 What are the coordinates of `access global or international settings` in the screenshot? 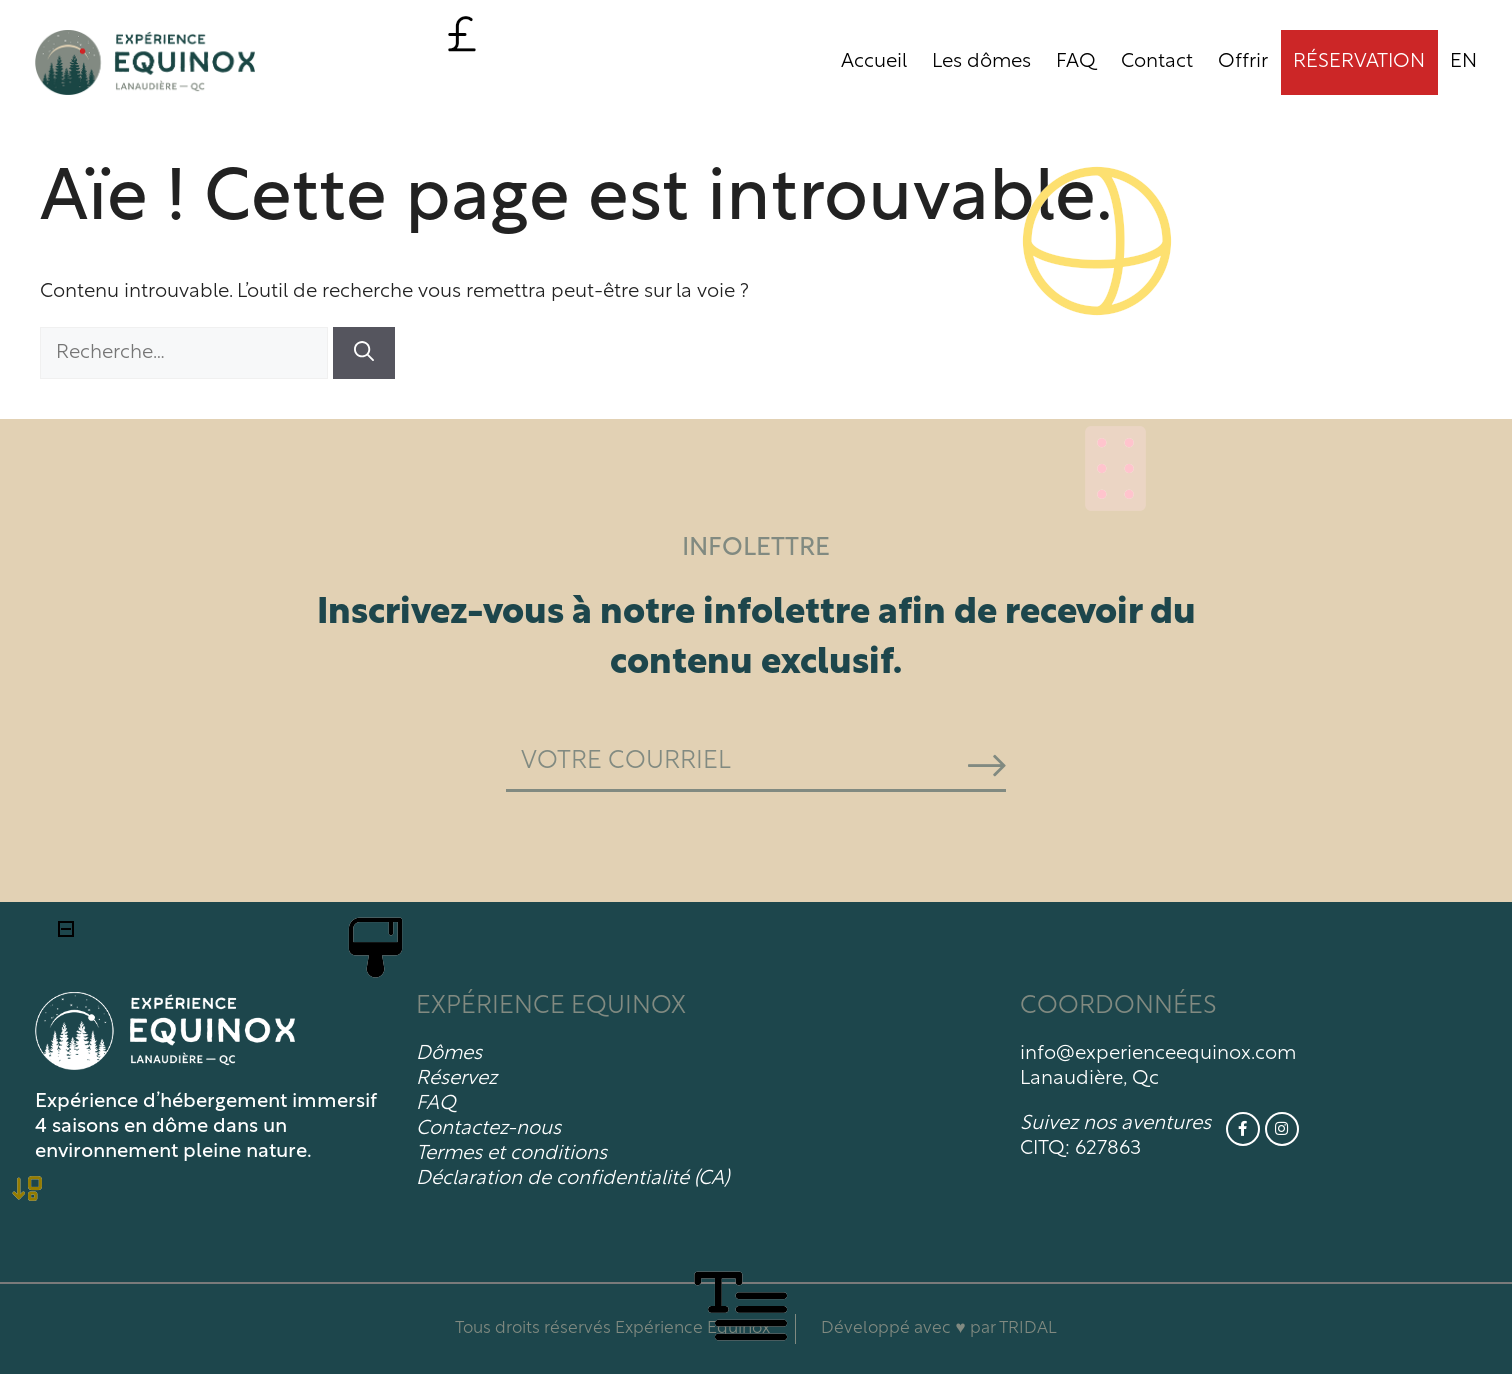 It's located at (1097, 241).